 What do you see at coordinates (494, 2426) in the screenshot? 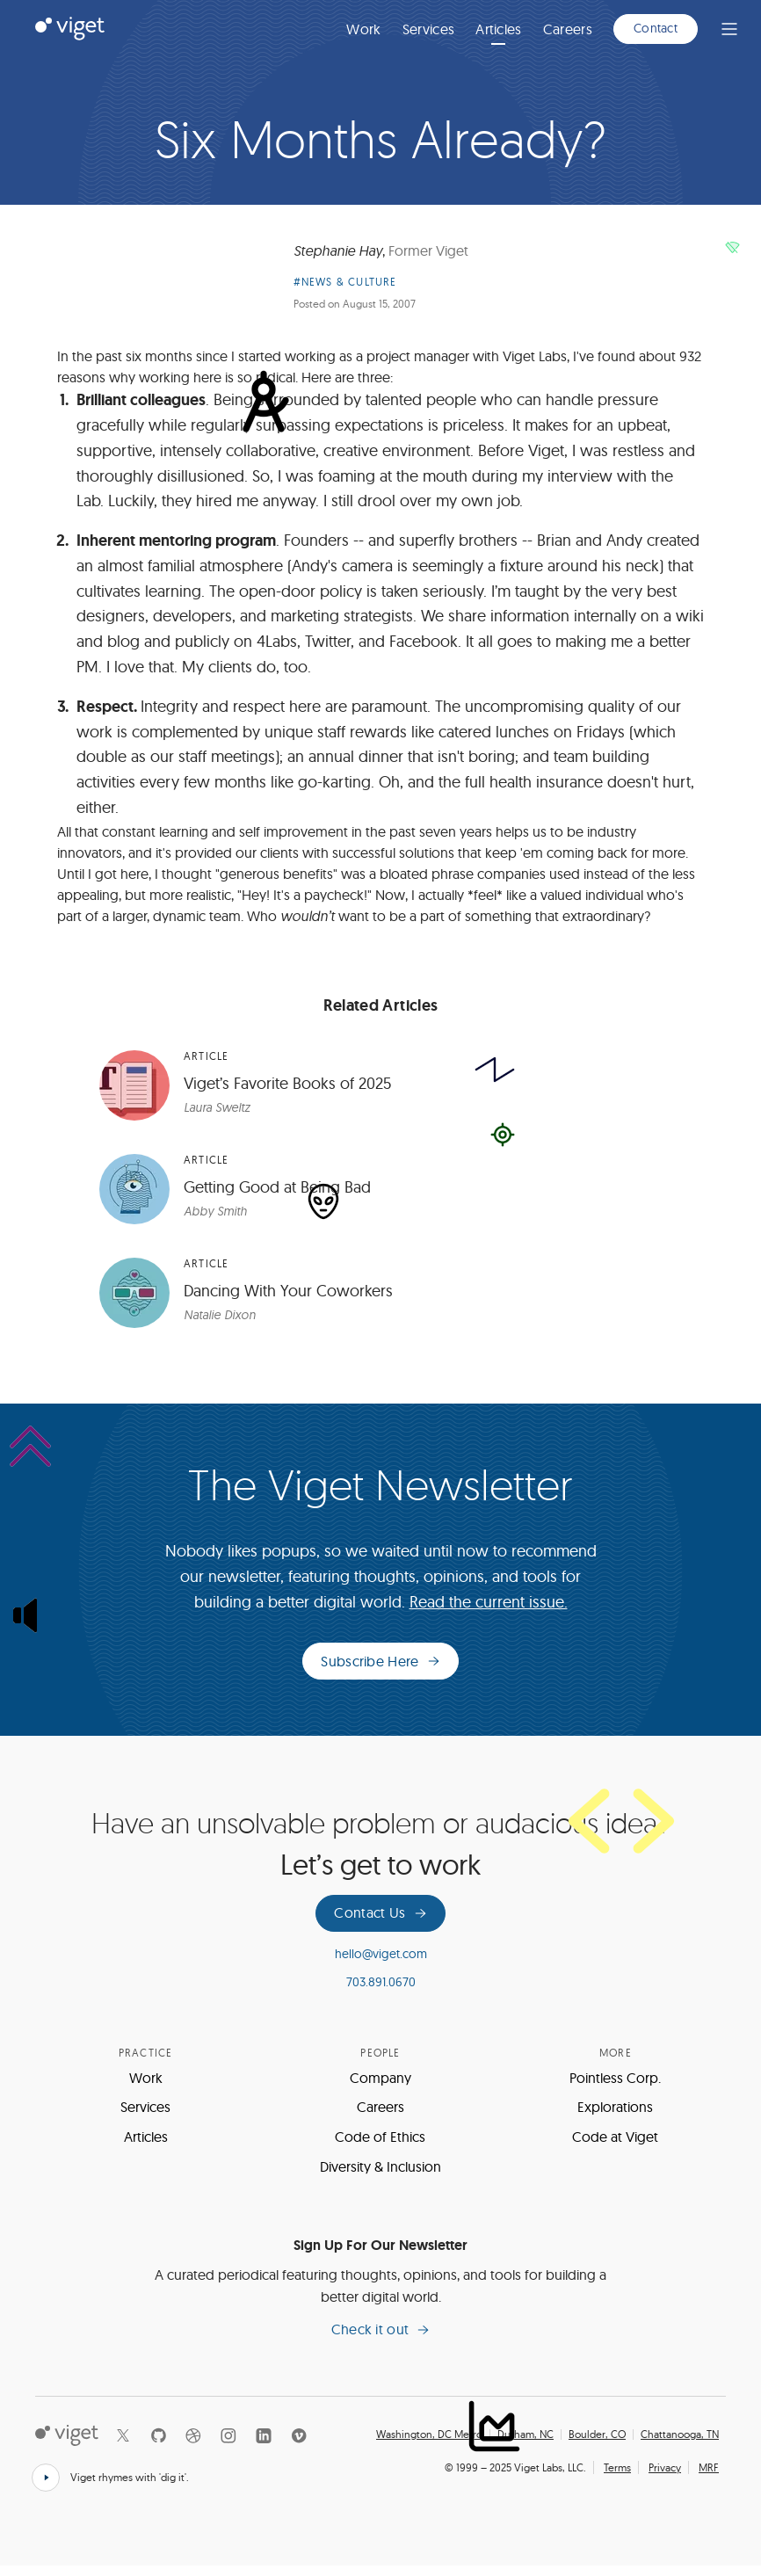
I see `view area chart analytics` at bounding box center [494, 2426].